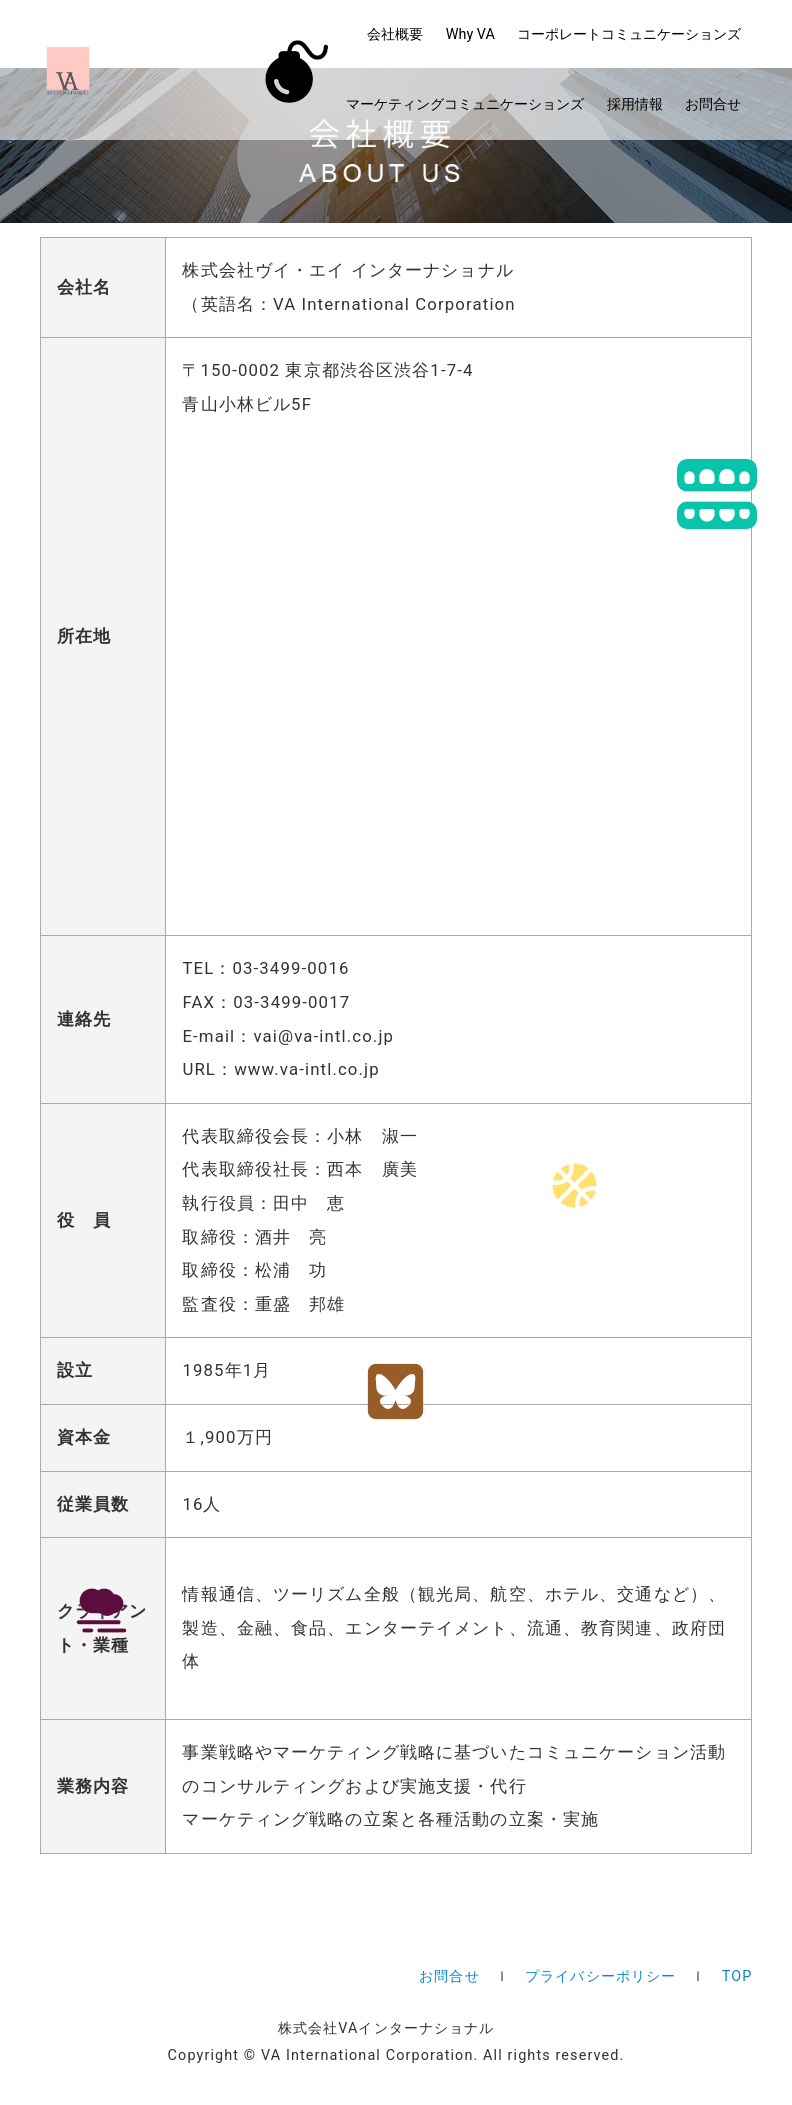  Describe the element at coordinates (293, 70) in the screenshot. I see `indicates a destructive or dangerous action` at that location.